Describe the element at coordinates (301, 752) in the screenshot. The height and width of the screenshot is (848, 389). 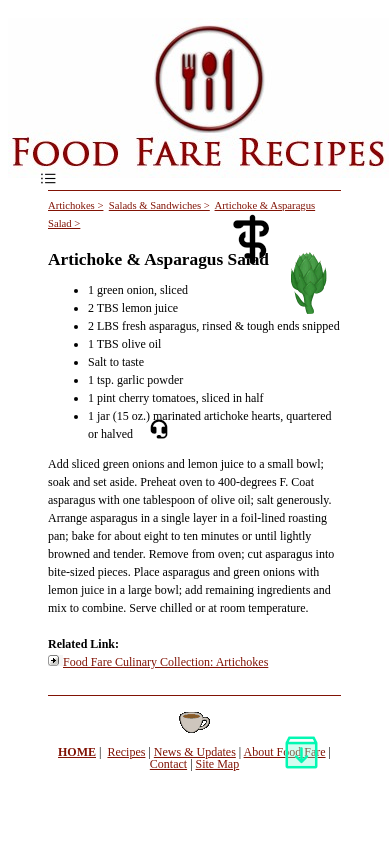
I see `download to storage or archive` at that location.